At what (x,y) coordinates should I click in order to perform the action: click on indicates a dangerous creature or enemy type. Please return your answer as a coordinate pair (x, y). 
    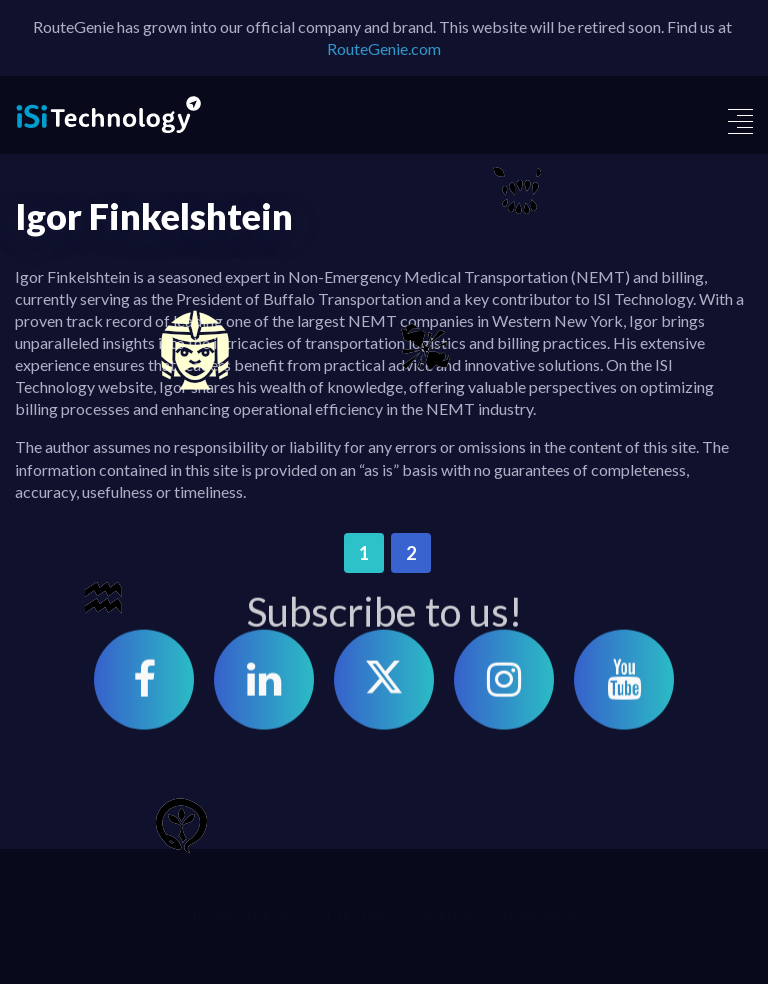
    Looking at the image, I should click on (517, 189).